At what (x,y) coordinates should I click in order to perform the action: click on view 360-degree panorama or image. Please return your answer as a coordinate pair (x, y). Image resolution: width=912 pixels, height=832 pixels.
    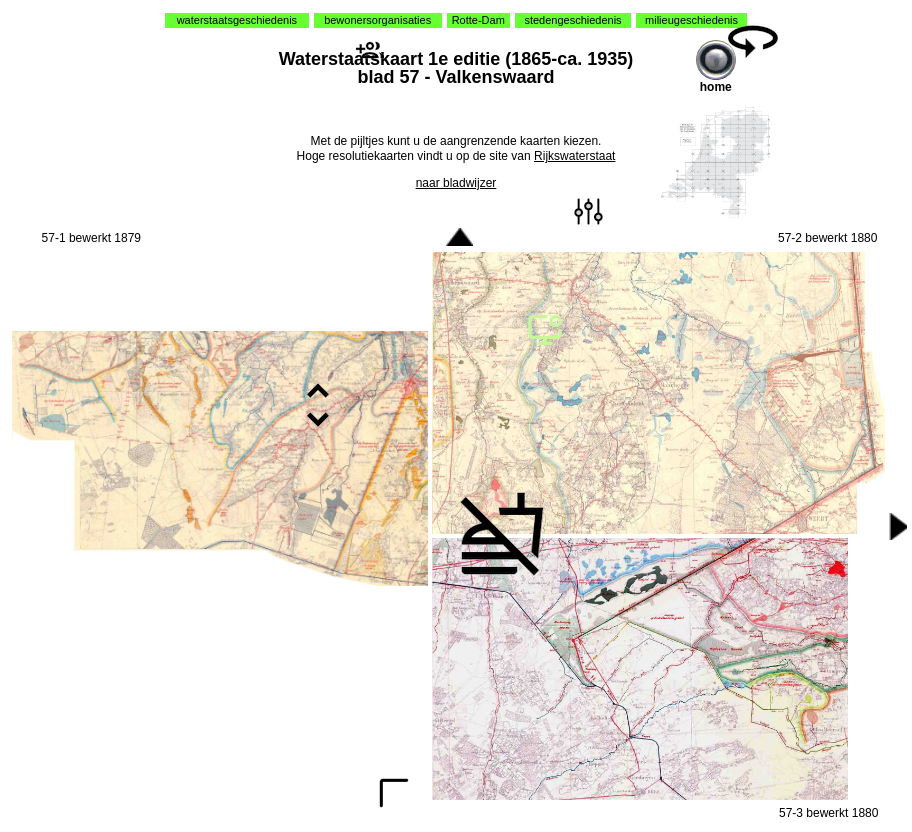
    Looking at the image, I should click on (753, 38).